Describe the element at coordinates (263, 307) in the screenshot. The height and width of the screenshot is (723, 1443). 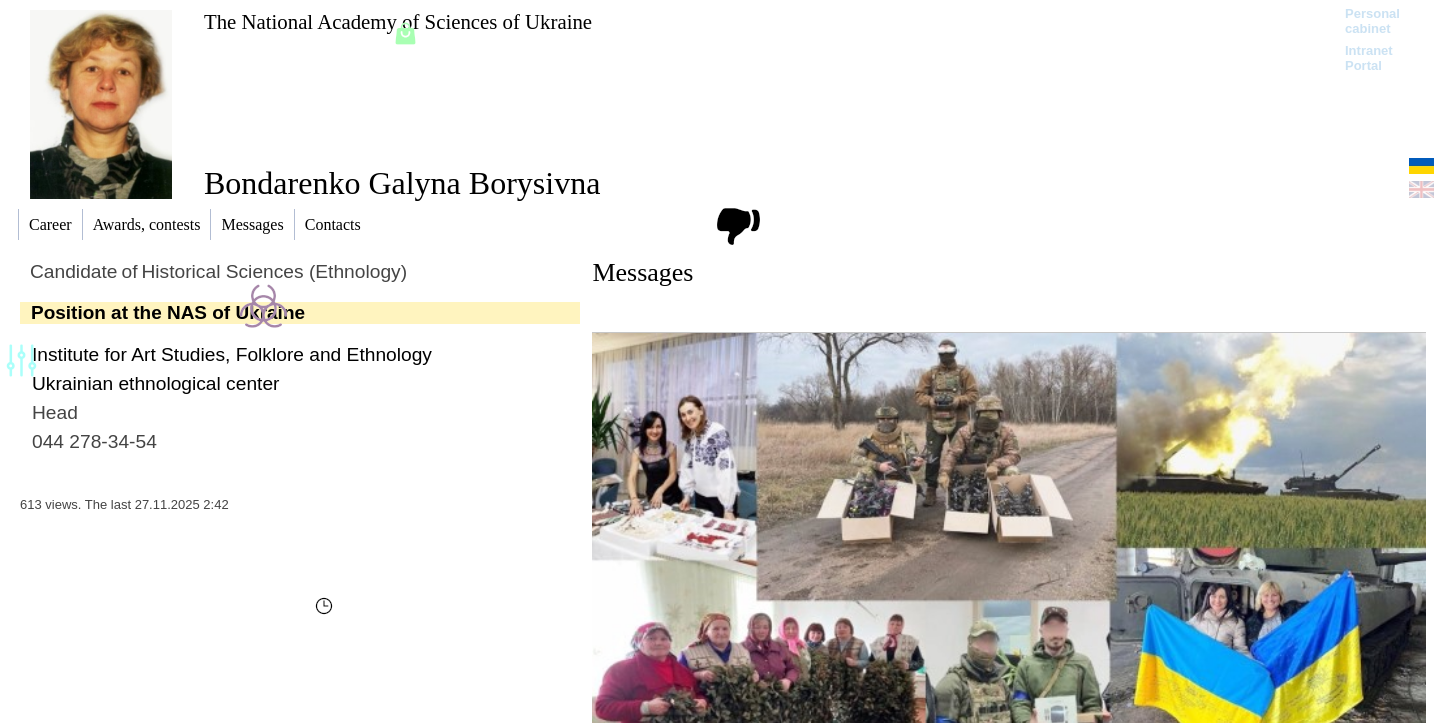
I see `indicates hazardous or dangerous content` at that location.